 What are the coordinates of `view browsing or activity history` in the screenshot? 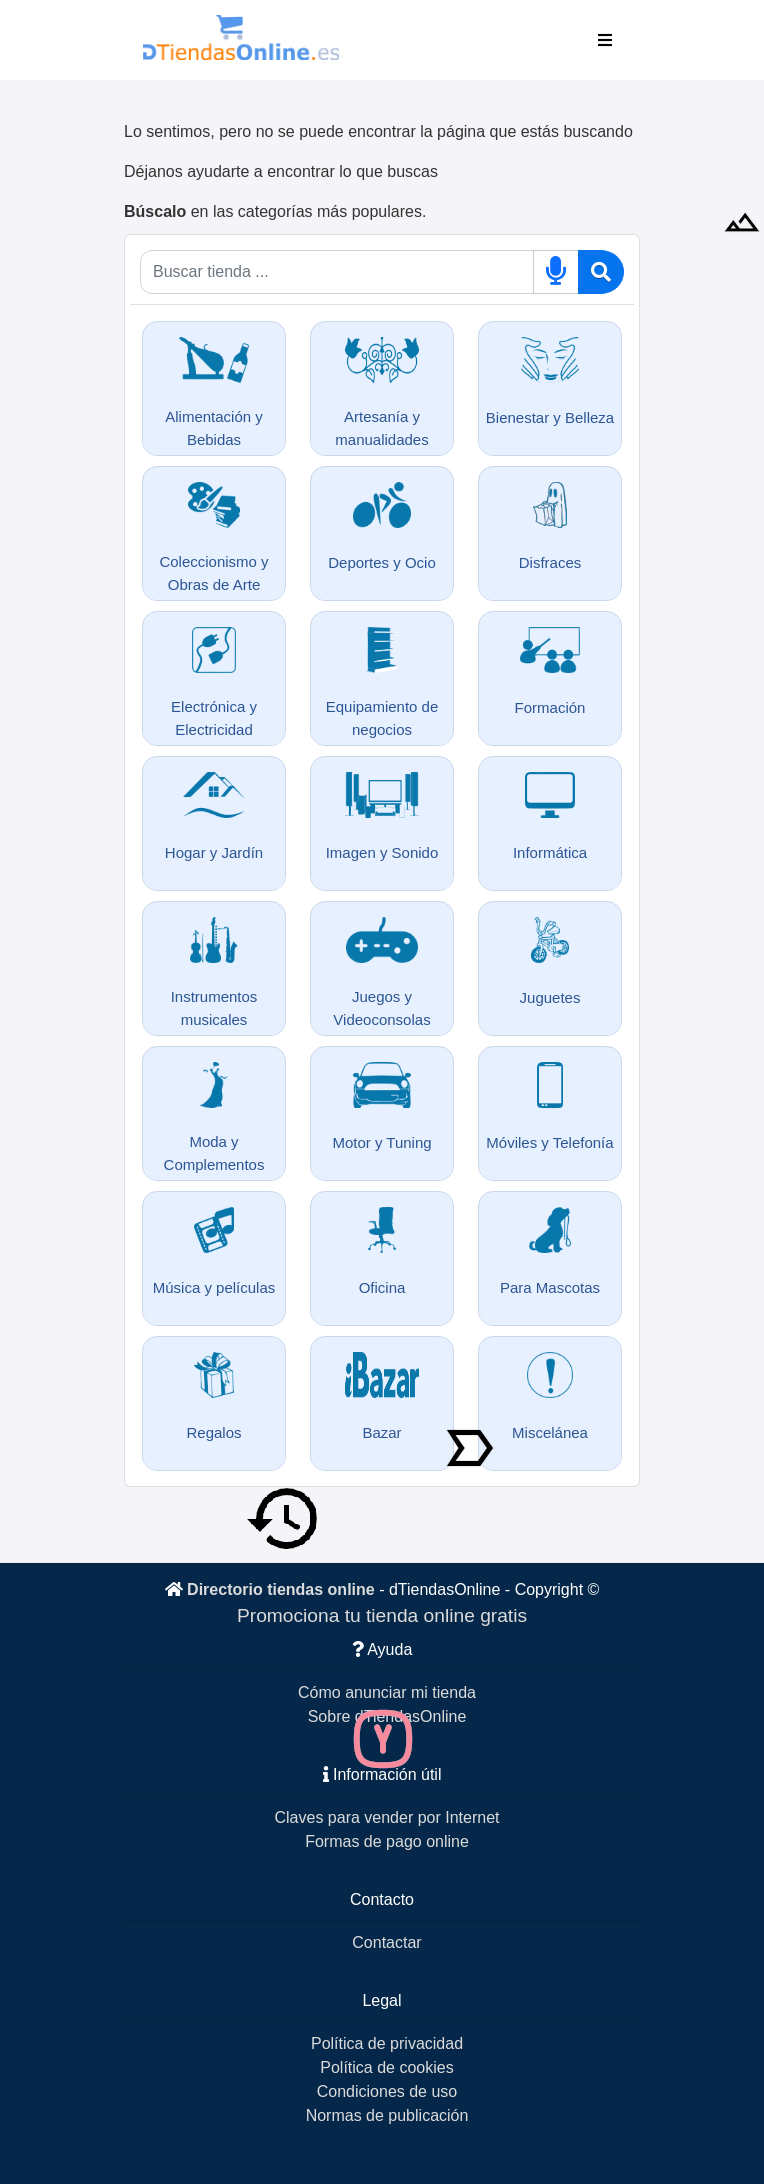 It's located at (283, 1518).